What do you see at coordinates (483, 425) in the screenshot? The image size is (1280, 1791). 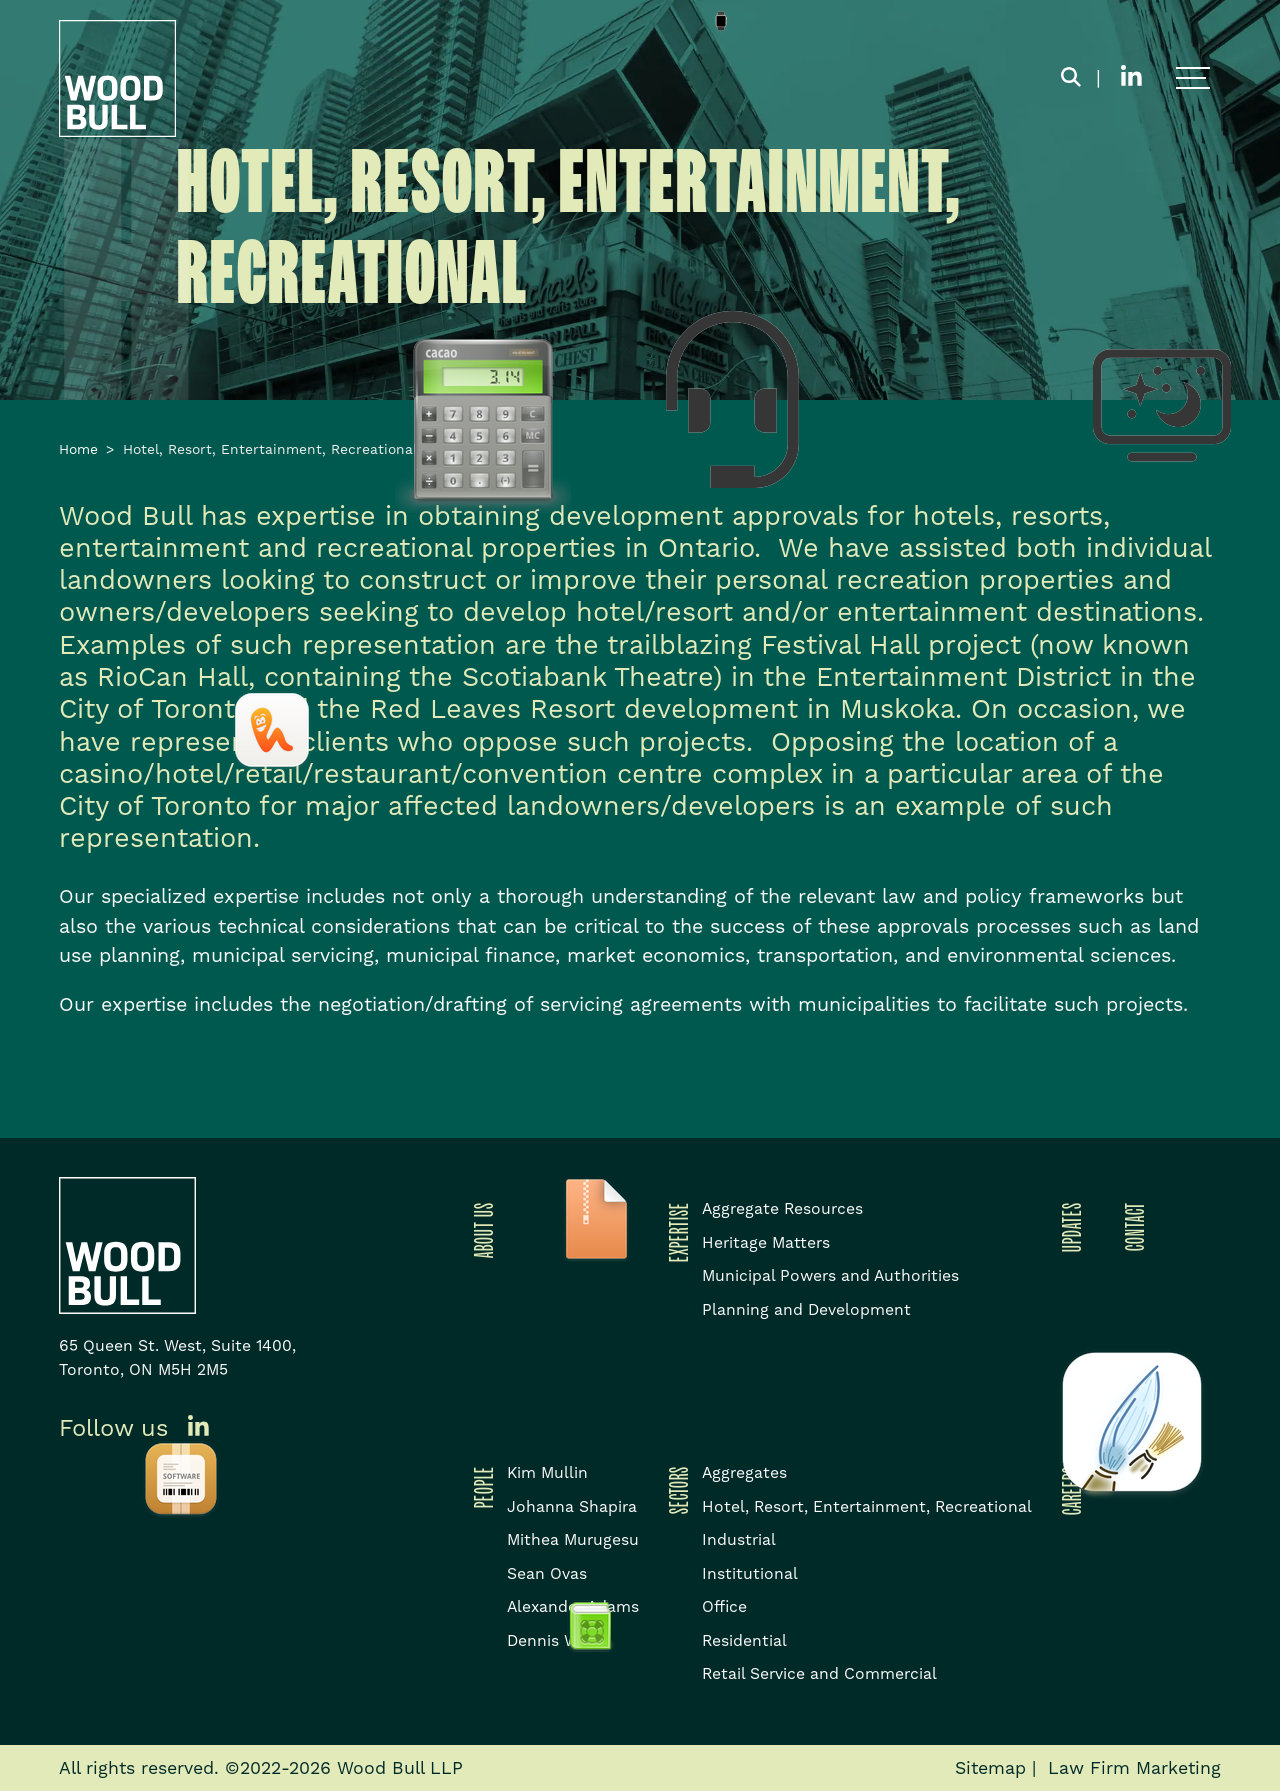 I see `open the calculator app` at bounding box center [483, 425].